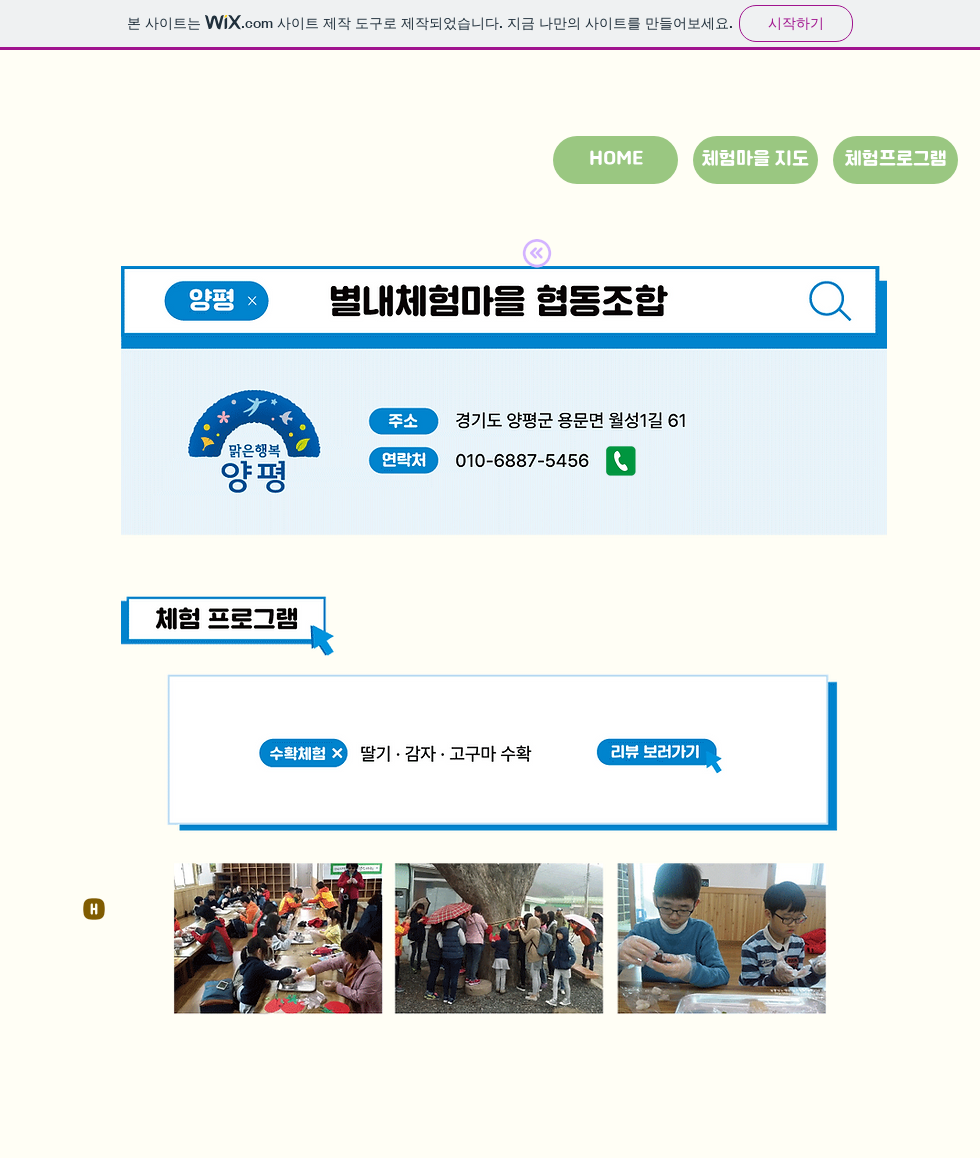 This screenshot has height=1158, width=980. I want to click on go back to the previous section, so click(537, 253).